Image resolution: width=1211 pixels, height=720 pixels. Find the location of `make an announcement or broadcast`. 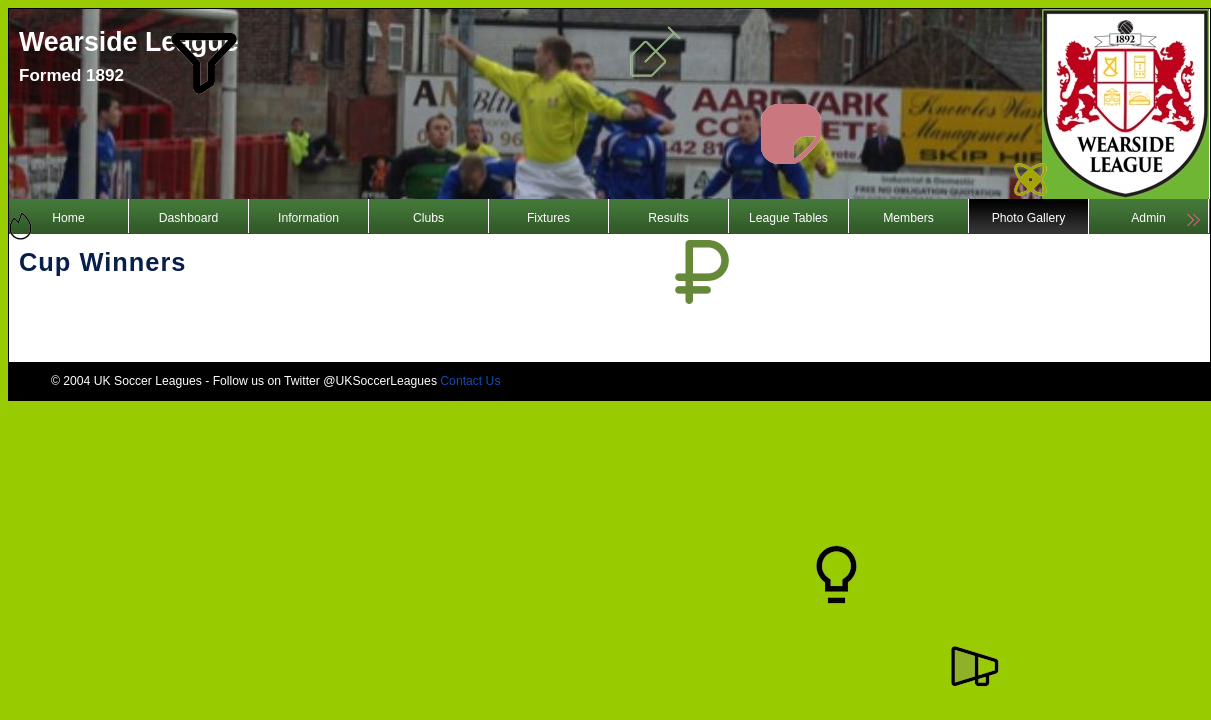

make an announcement or broadcast is located at coordinates (973, 668).